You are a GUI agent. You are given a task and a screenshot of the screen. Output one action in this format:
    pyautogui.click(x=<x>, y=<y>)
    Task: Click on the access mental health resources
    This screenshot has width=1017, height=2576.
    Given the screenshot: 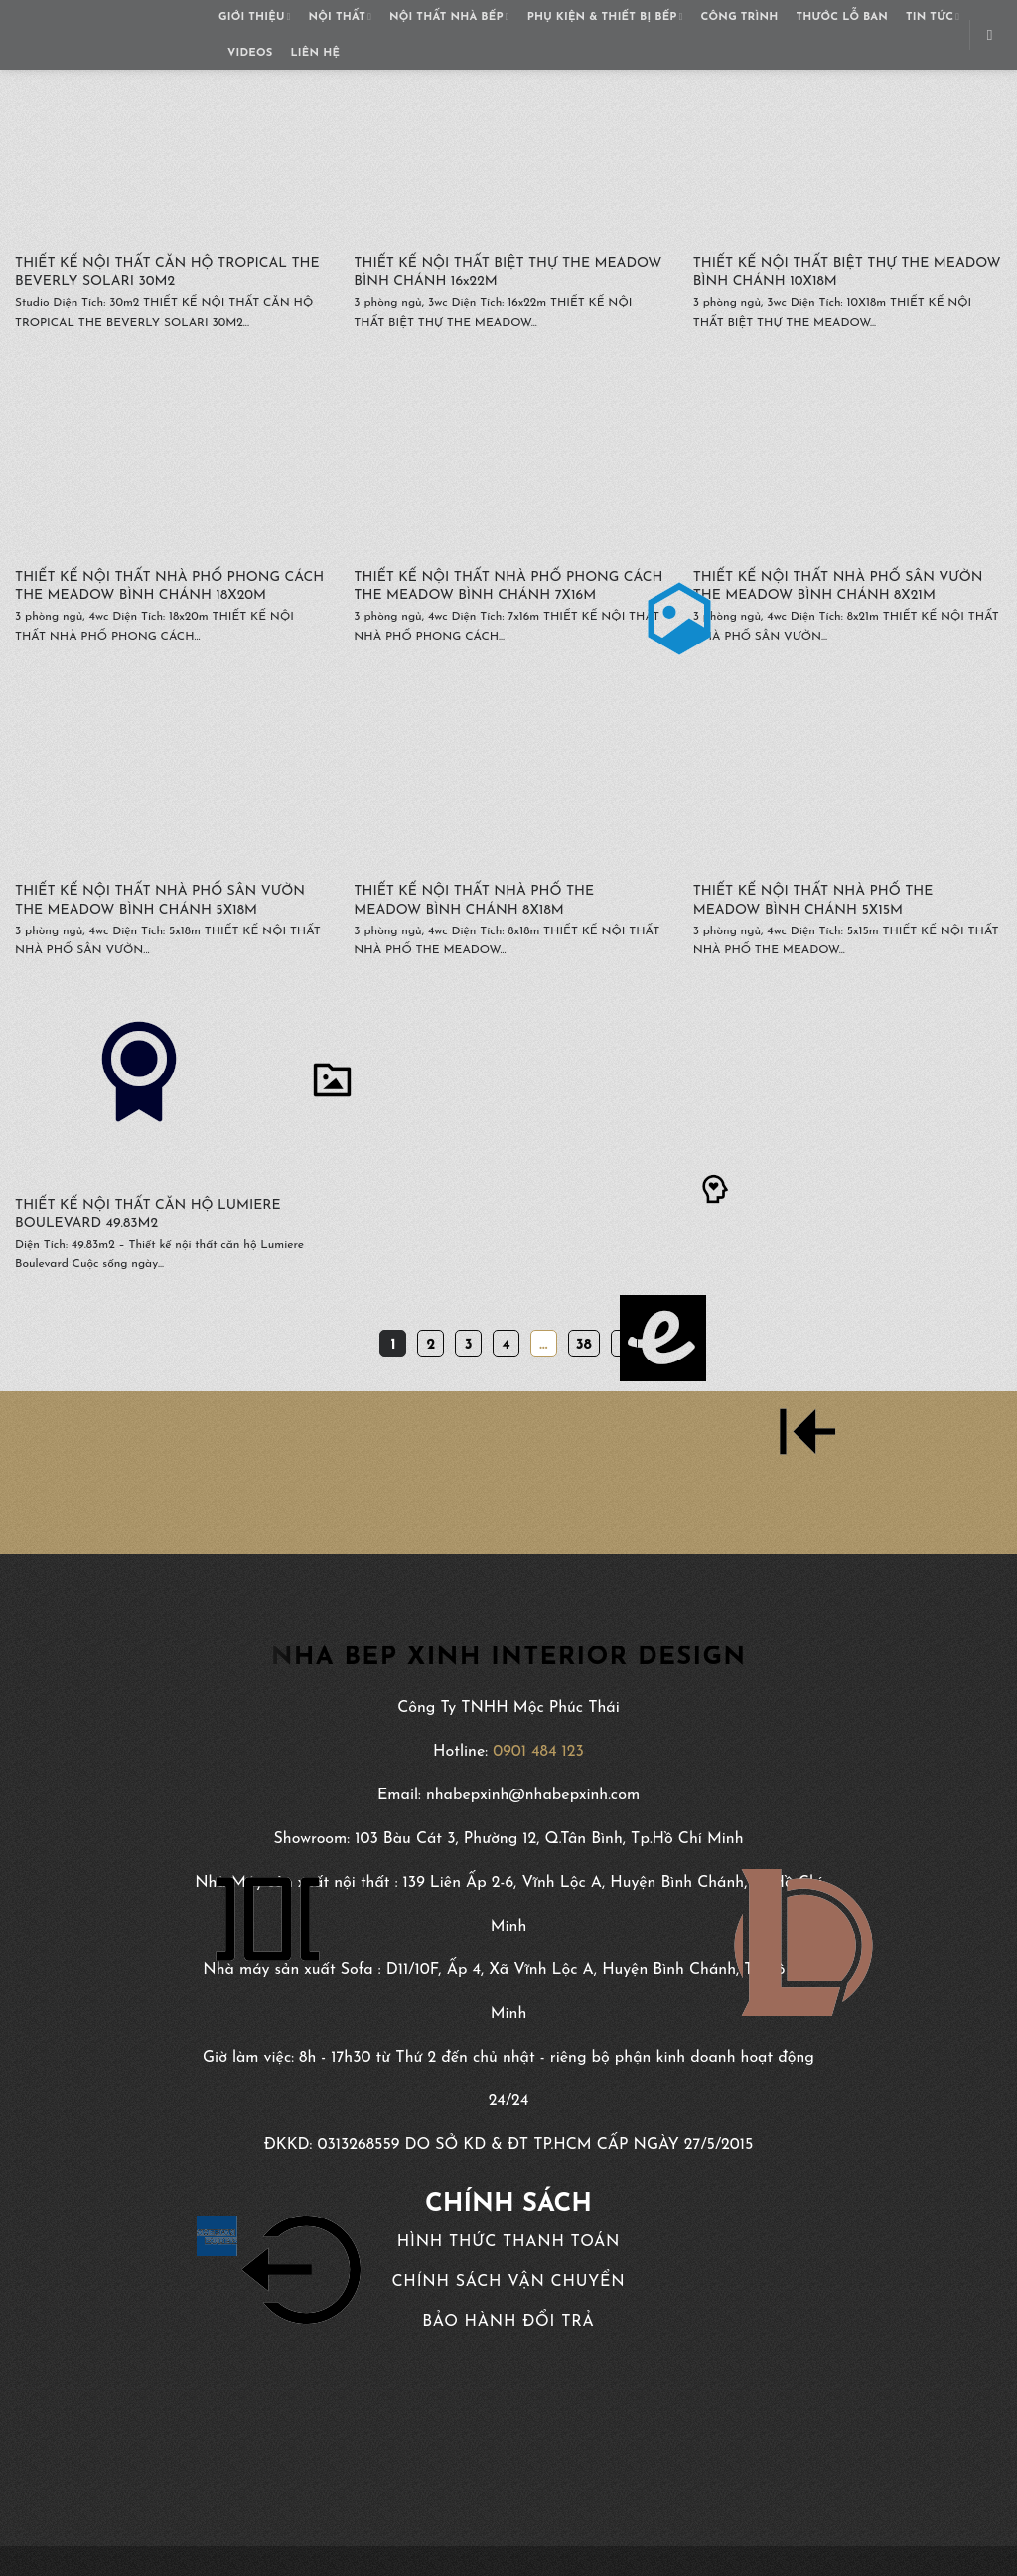 What is the action you would take?
    pyautogui.click(x=715, y=1189)
    